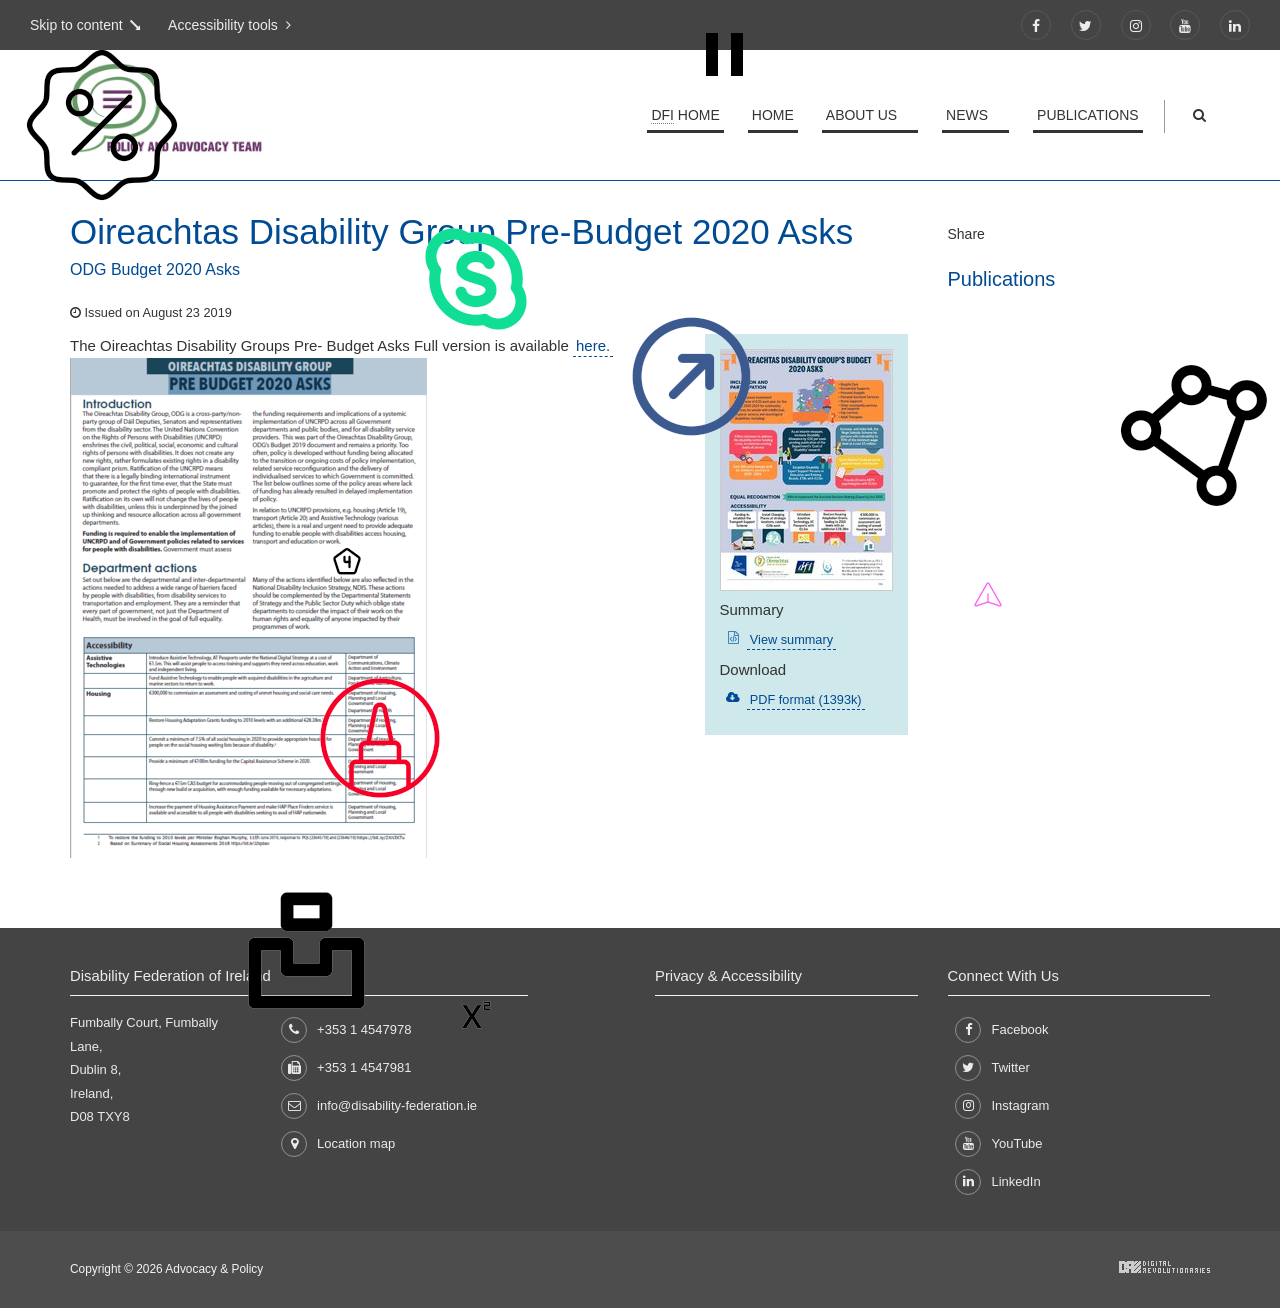 Image resolution: width=1280 pixels, height=1308 pixels. I want to click on open link in new tab or window, so click(691, 376).